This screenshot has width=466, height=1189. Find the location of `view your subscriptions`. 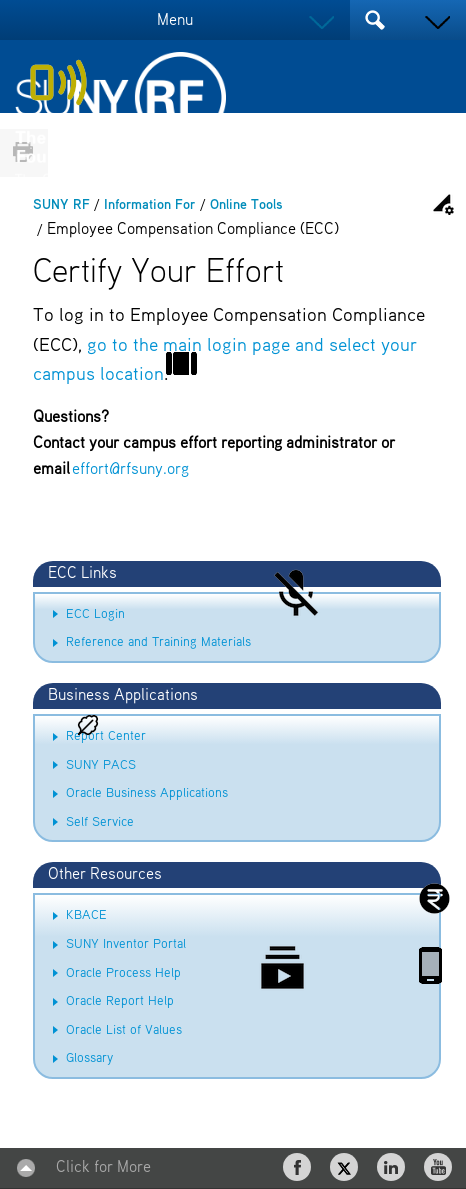

view your subscriptions is located at coordinates (282, 967).